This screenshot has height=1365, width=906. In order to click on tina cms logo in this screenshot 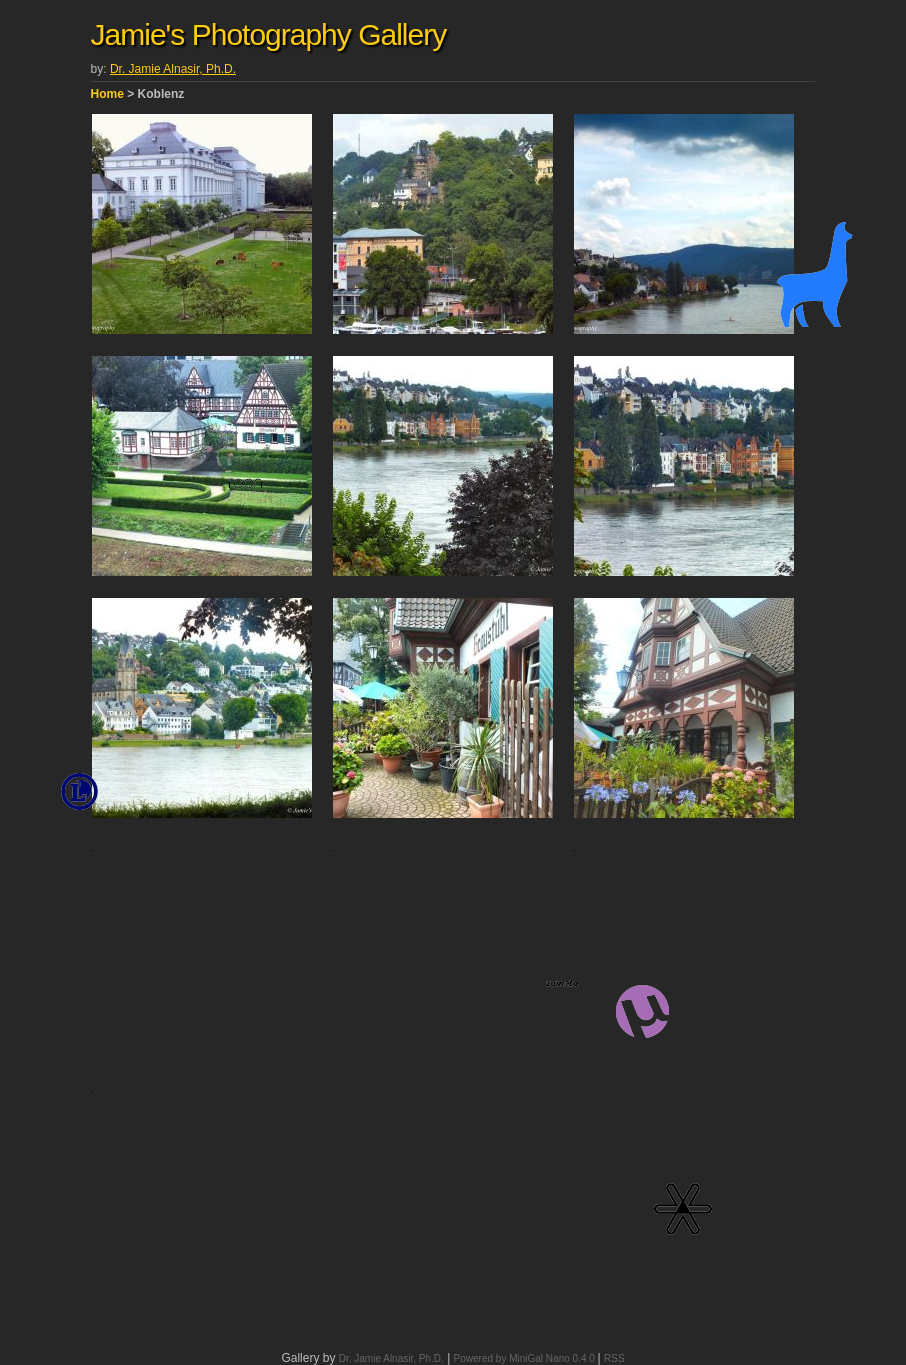, I will do `click(814, 274)`.